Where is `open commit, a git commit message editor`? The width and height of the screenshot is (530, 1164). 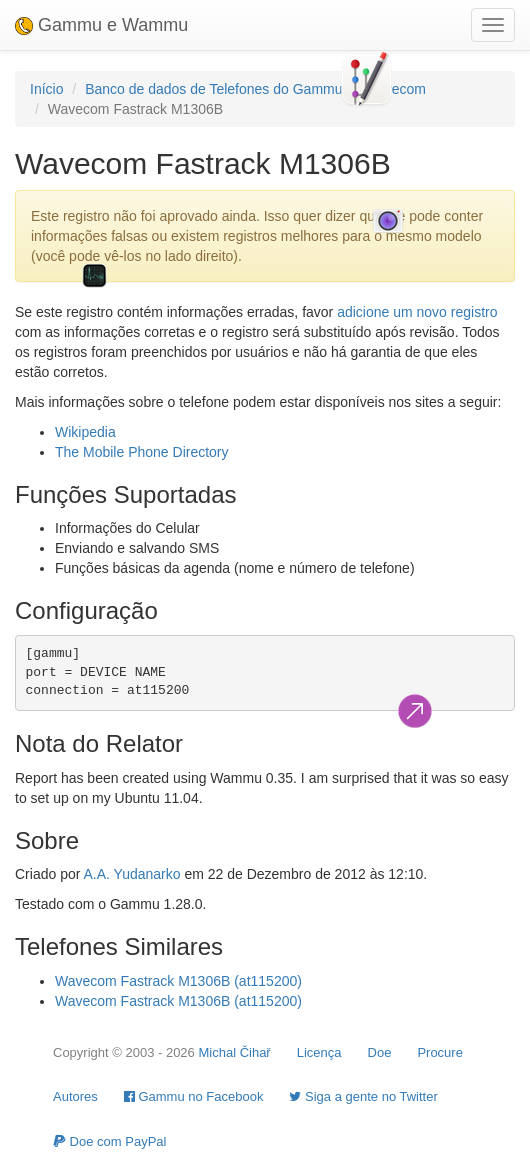
open commit, a git commit message editor is located at coordinates (366, 79).